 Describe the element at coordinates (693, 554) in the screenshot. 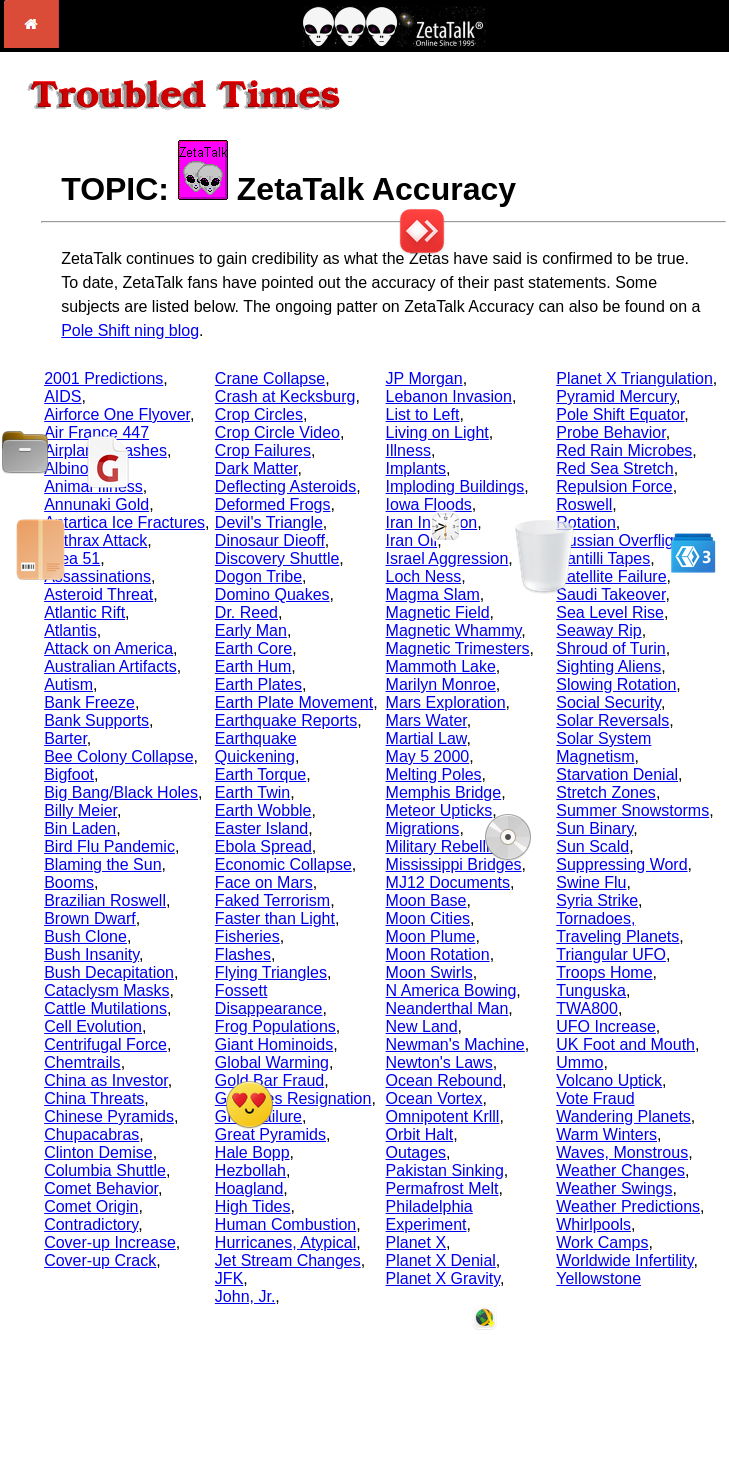

I see `open Unity 3 game development environment` at that location.